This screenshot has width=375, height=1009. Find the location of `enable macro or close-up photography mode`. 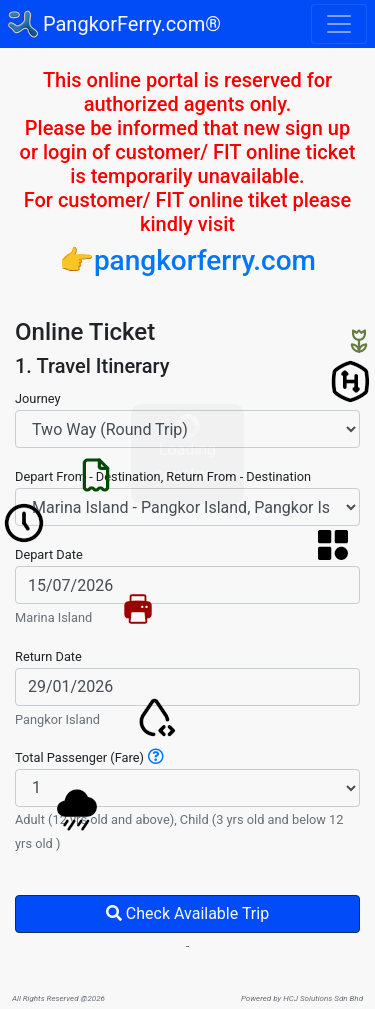

enable macro or close-up photography mode is located at coordinates (359, 341).